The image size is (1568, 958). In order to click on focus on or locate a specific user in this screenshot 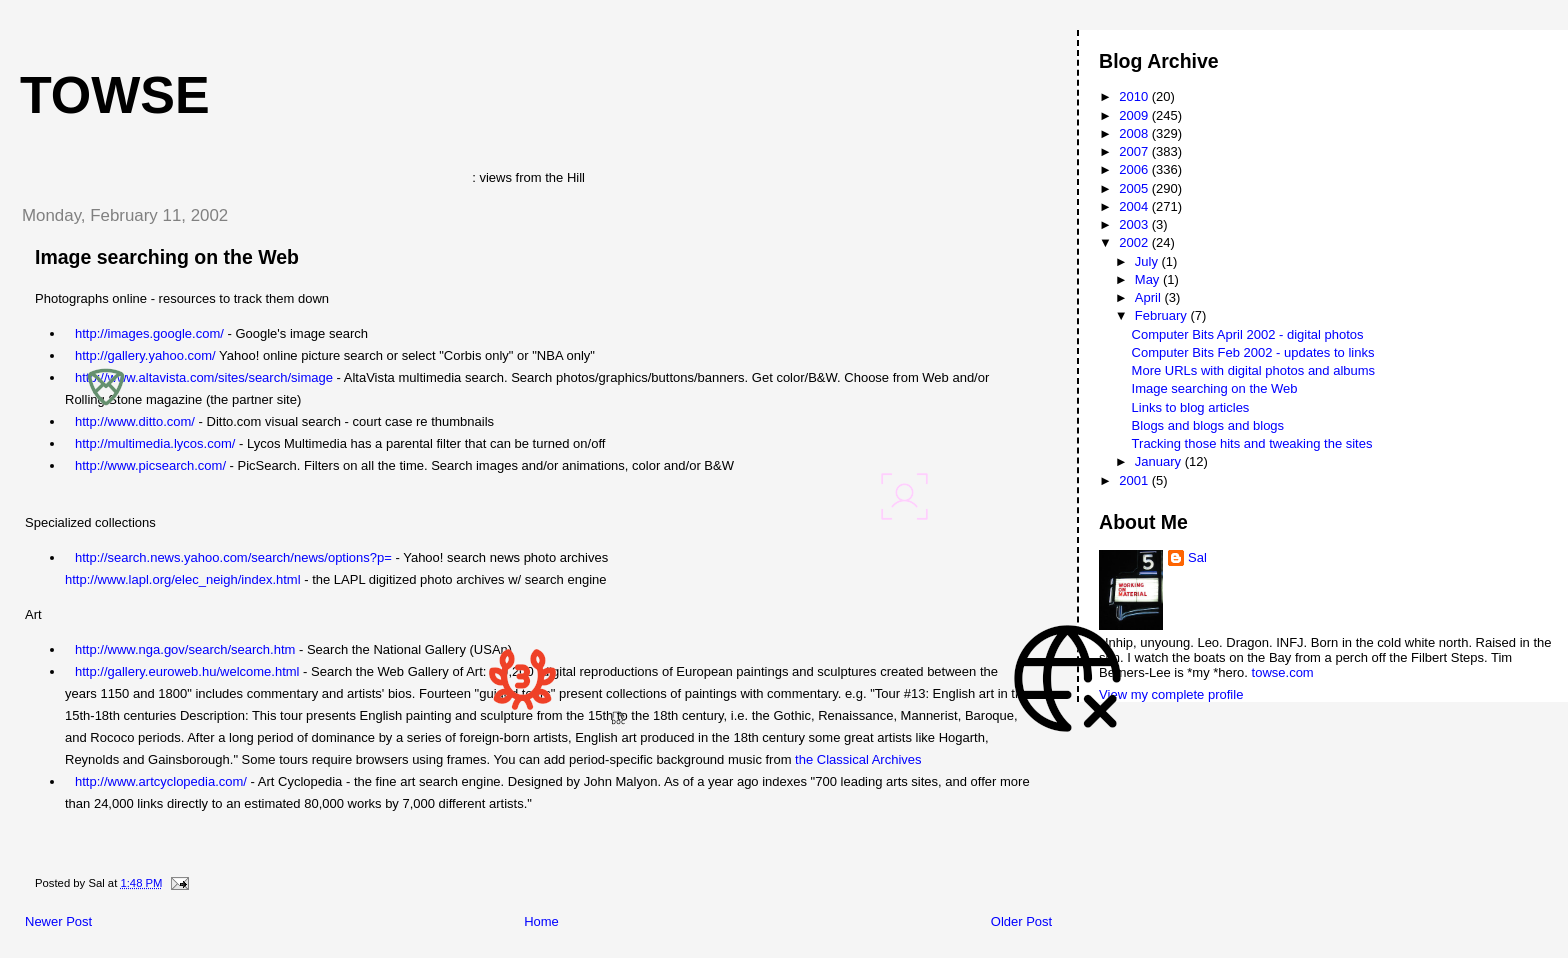, I will do `click(904, 496)`.